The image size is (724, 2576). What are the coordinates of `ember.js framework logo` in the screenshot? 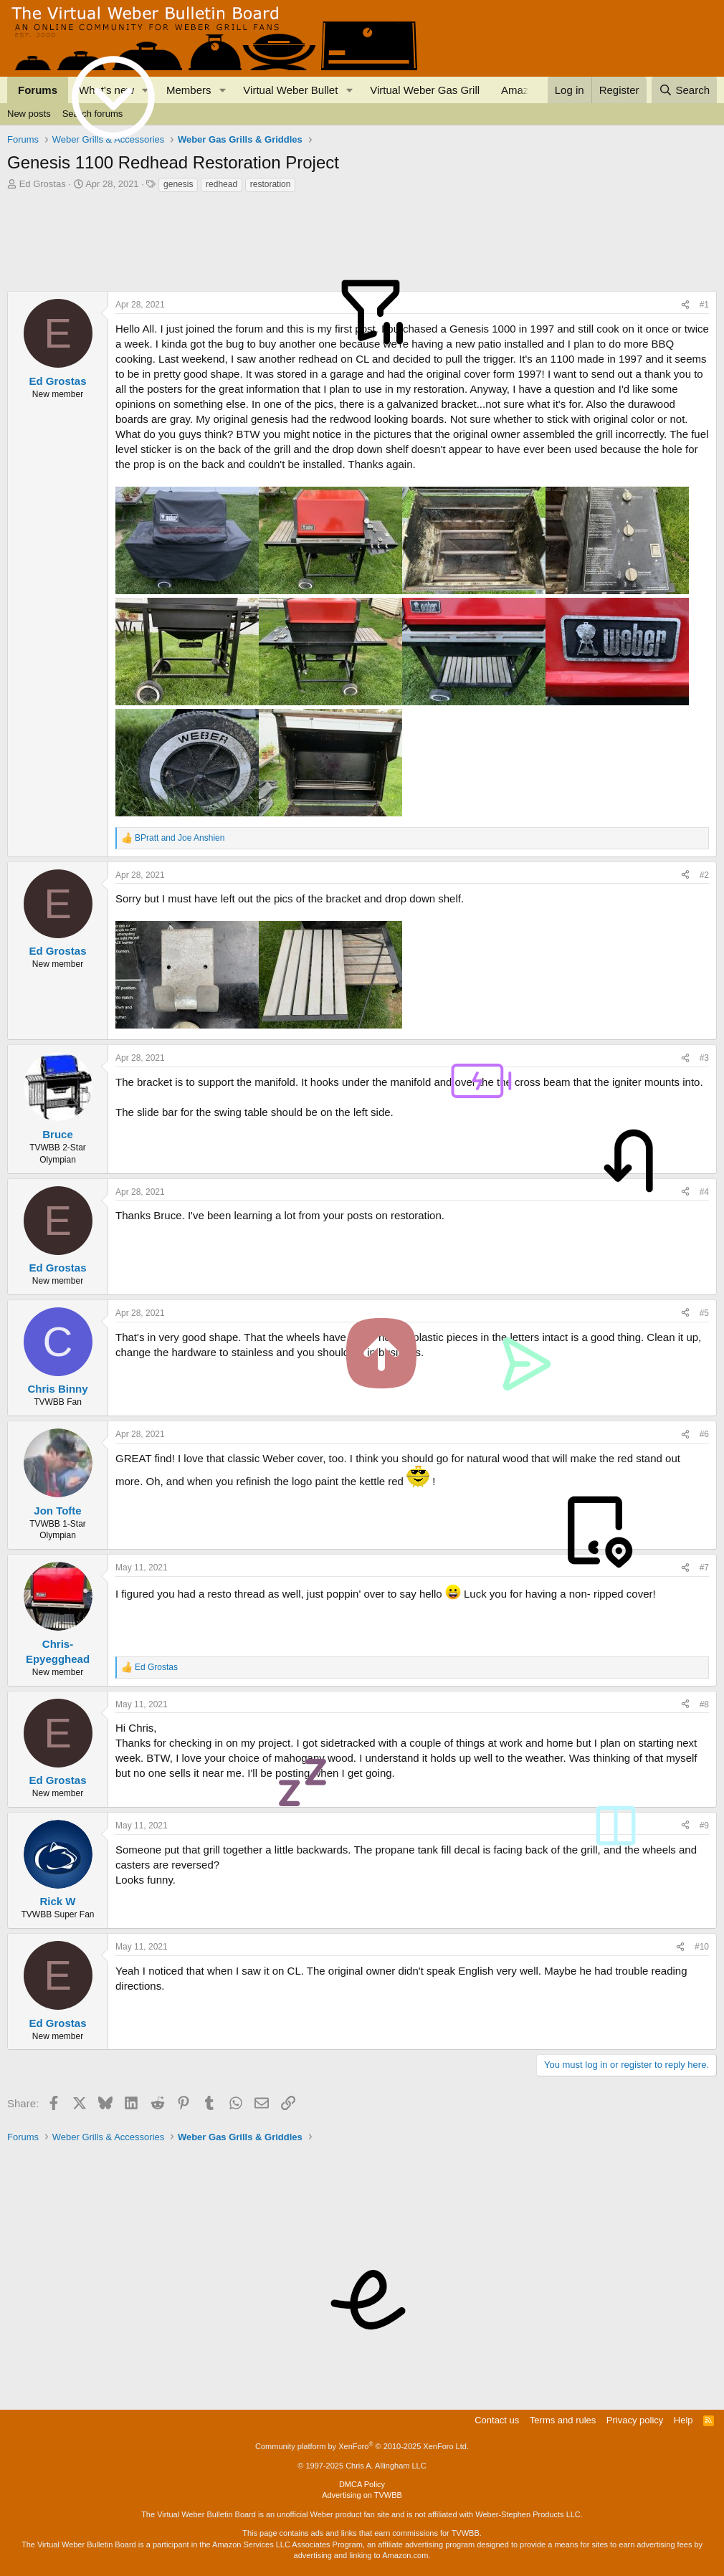 It's located at (368, 2299).